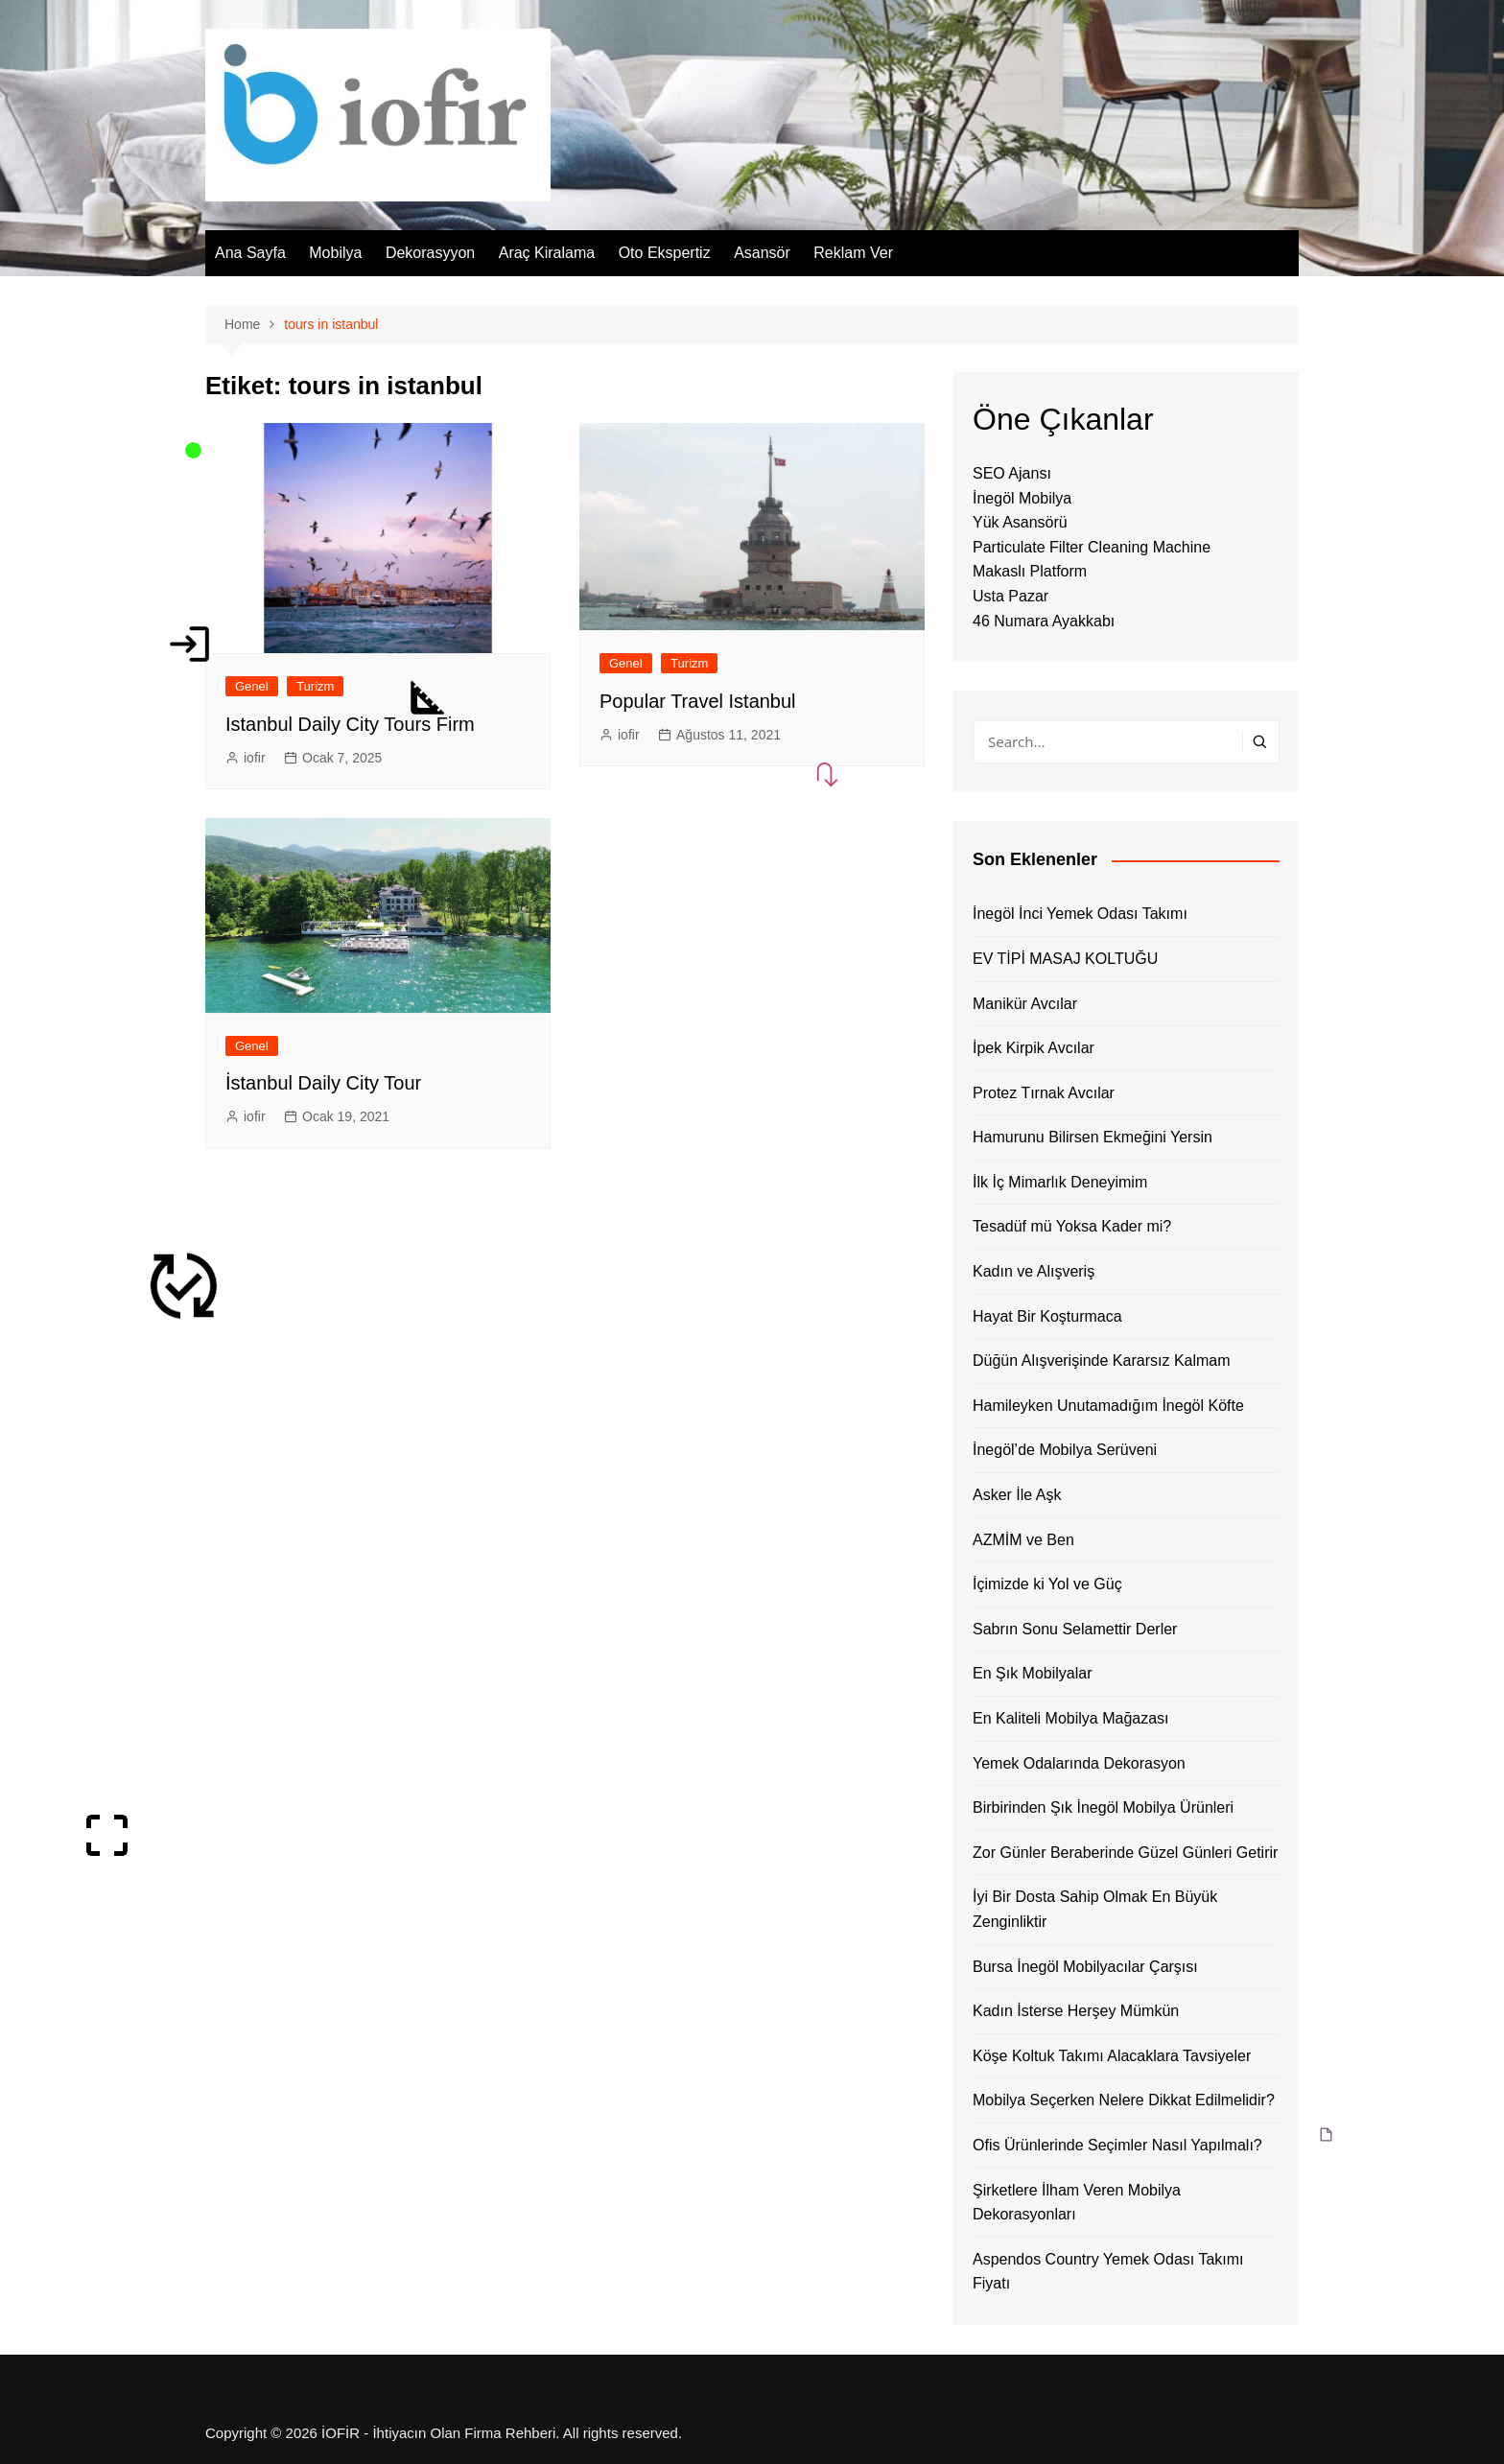 This screenshot has height=2464, width=1504. What do you see at coordinates (193, 450) in the screenshot?
I see `indicates an unread notification or new item` at bounding box center [193, 450].